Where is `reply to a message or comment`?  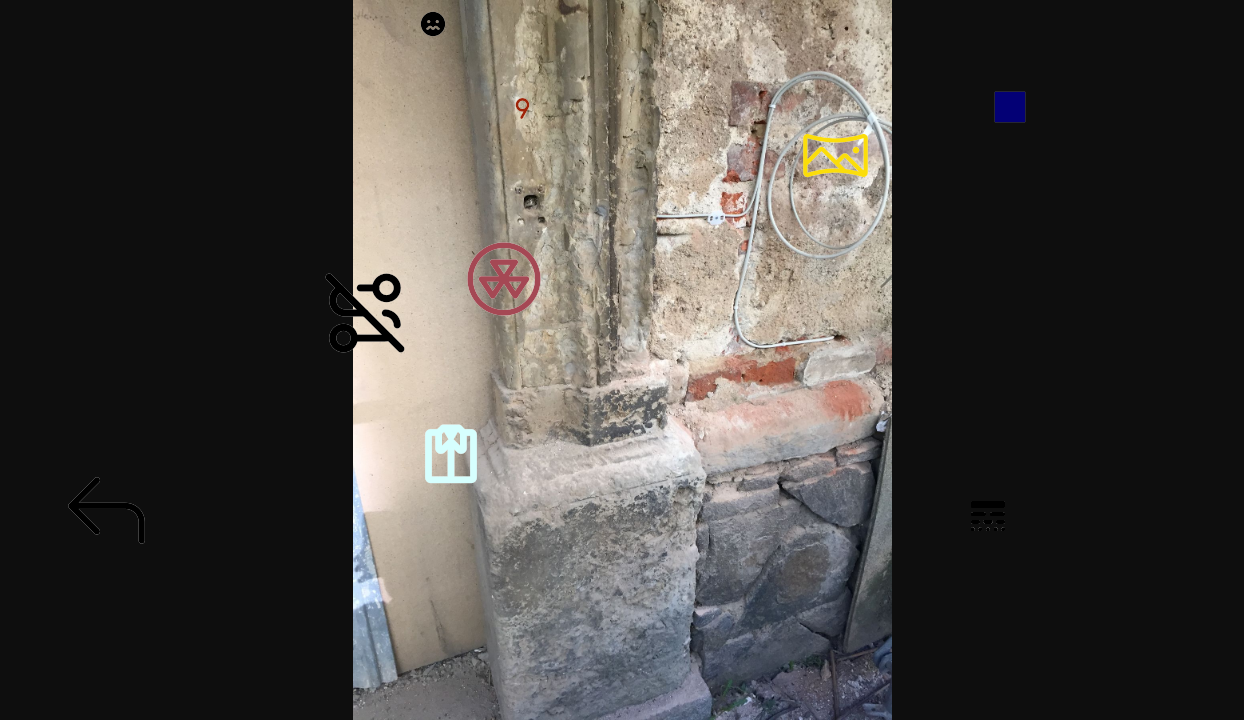
reply to a message or comment is located at coordinates (105, 511).